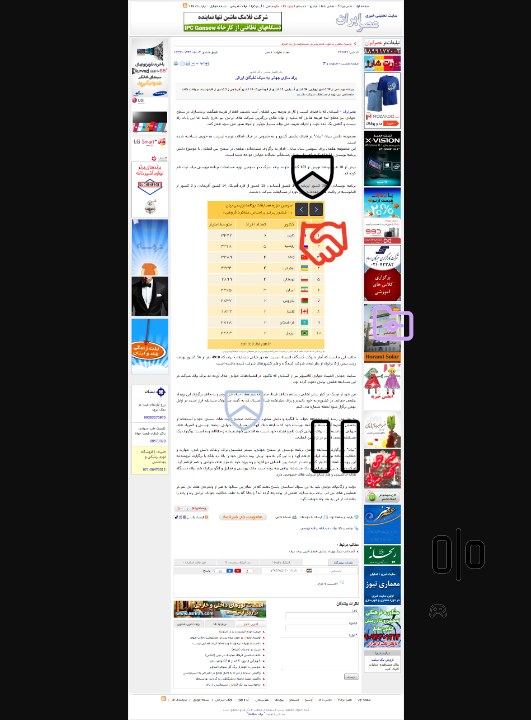 This screenshot has height=720, width=531. Describe the element at coordinates (393, 324) in the screenshot. I see `access git repository folder` at that location.